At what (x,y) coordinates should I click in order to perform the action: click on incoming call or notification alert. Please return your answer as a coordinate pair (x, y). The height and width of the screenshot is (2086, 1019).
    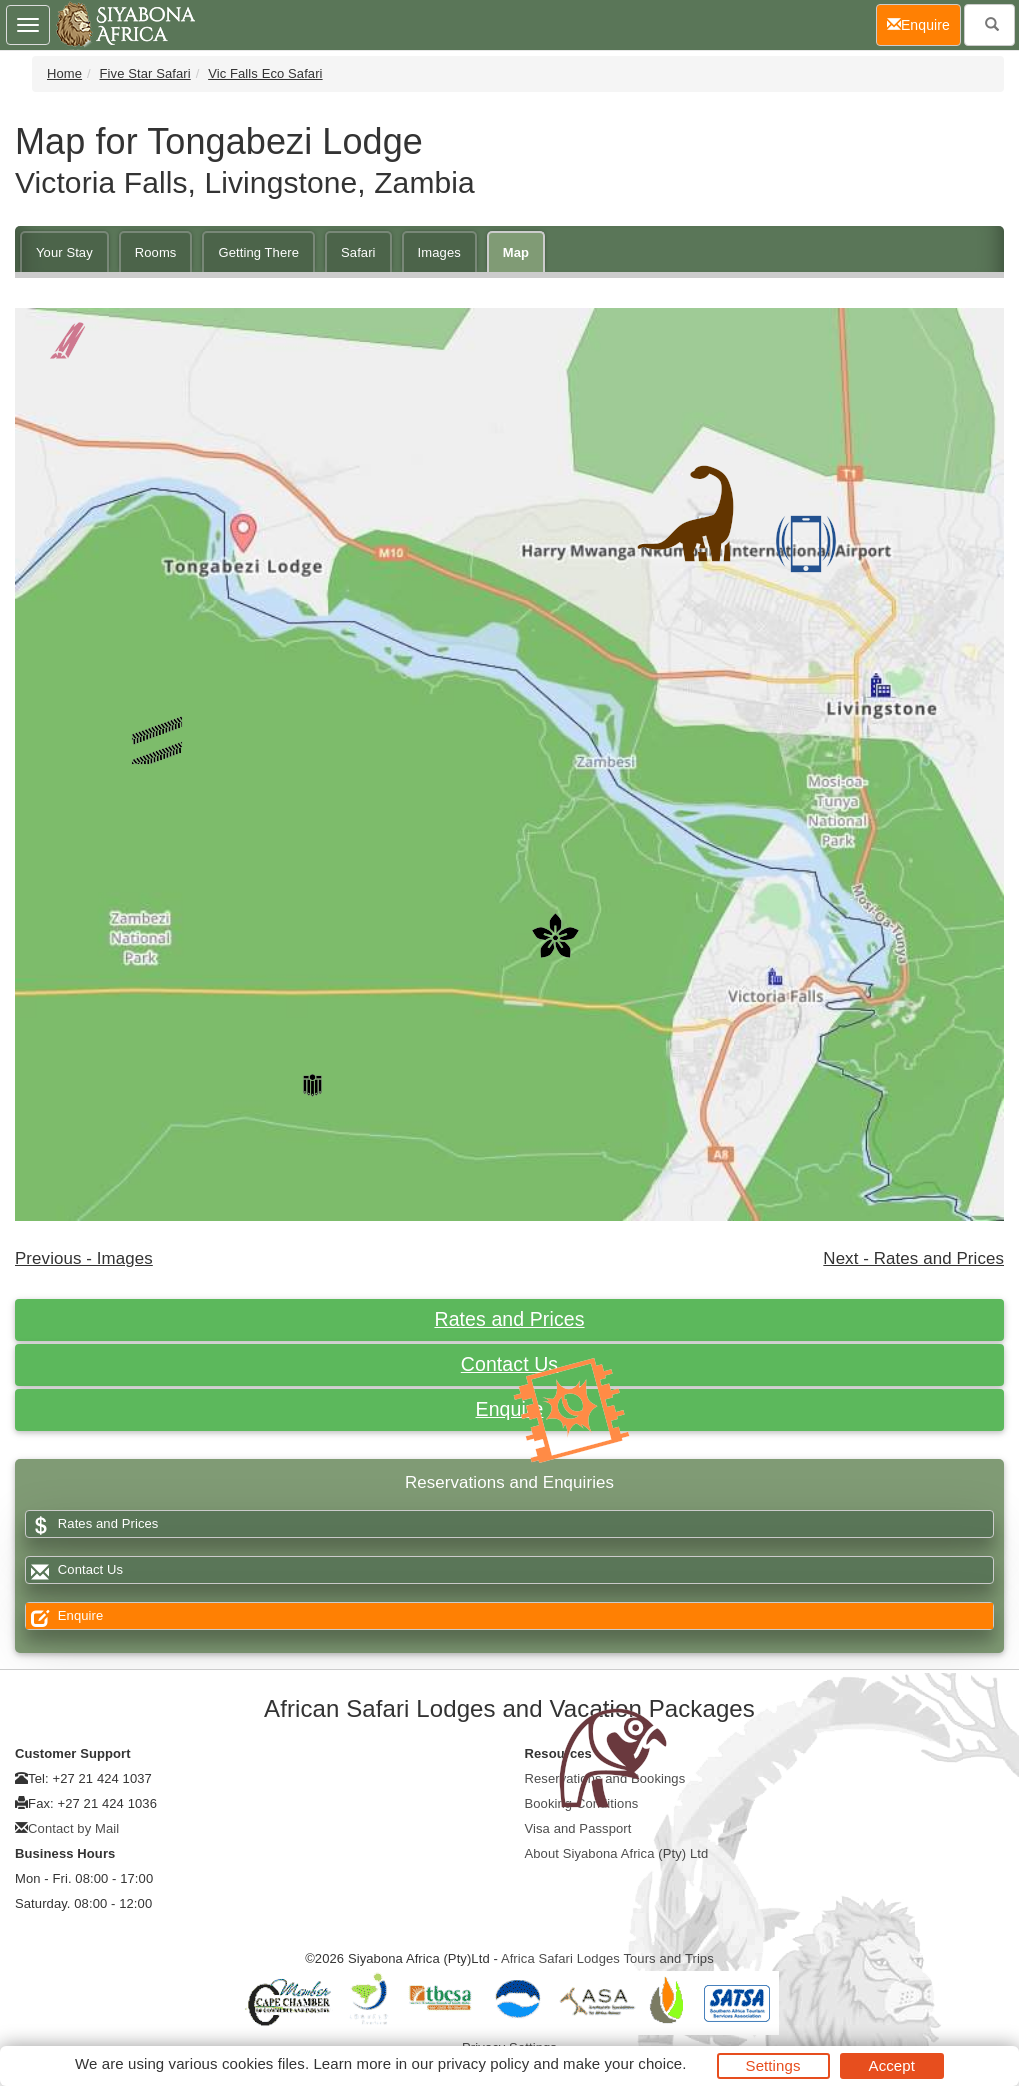
    Looking at the image, I should click on (806, 544).